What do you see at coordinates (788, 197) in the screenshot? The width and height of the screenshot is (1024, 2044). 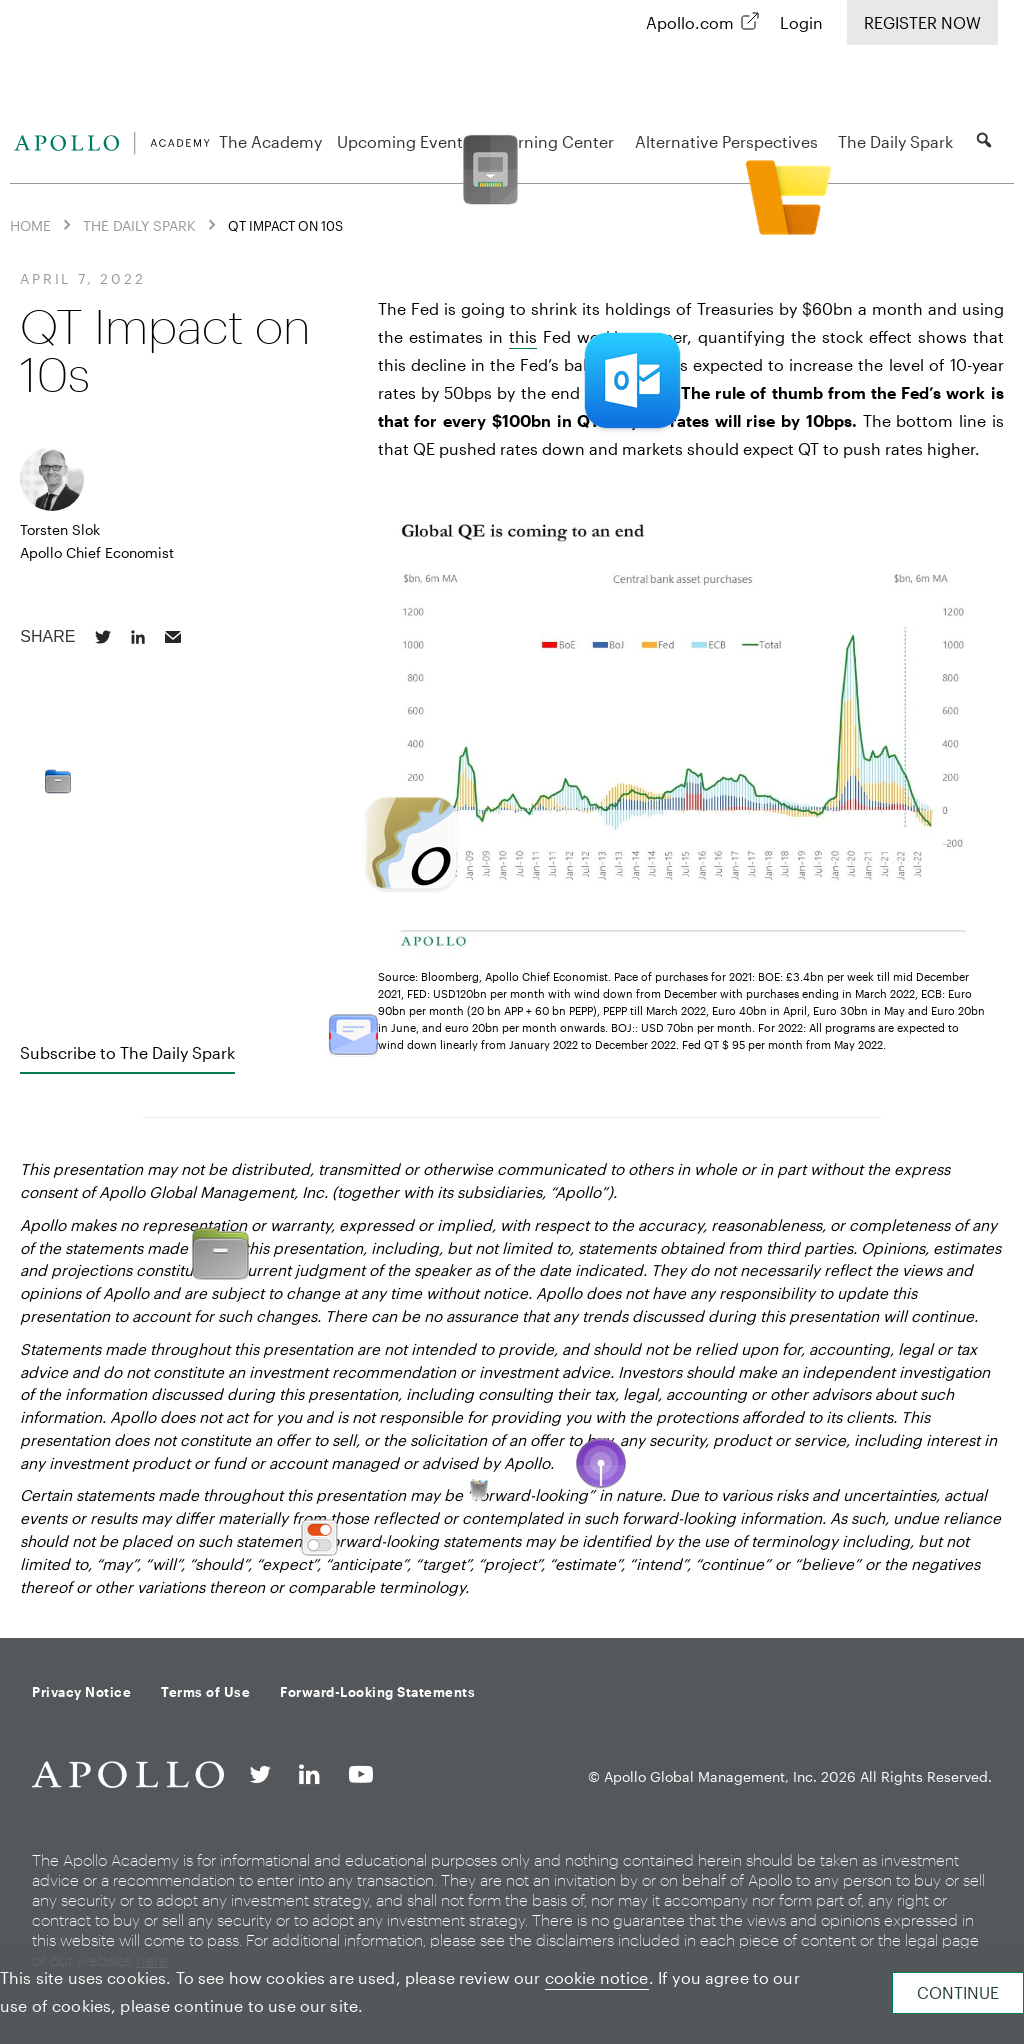 I see `open the commerce or shopping app` at bounding box center [788, 197].